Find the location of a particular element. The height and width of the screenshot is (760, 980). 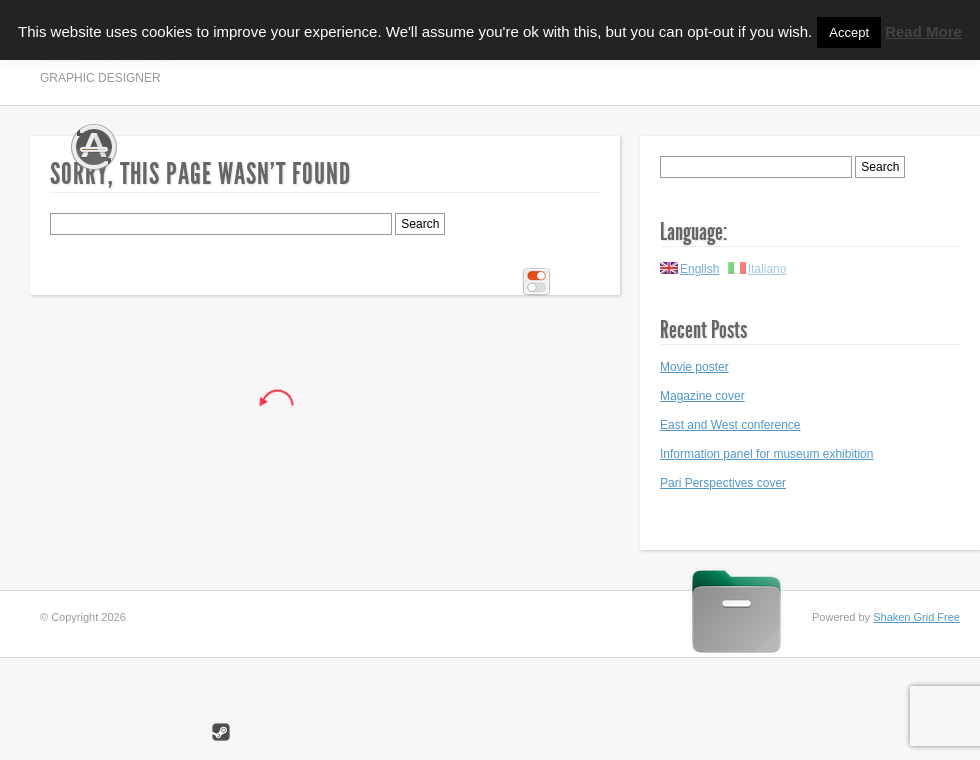

open steamos application is located at coordinates (221, 732).